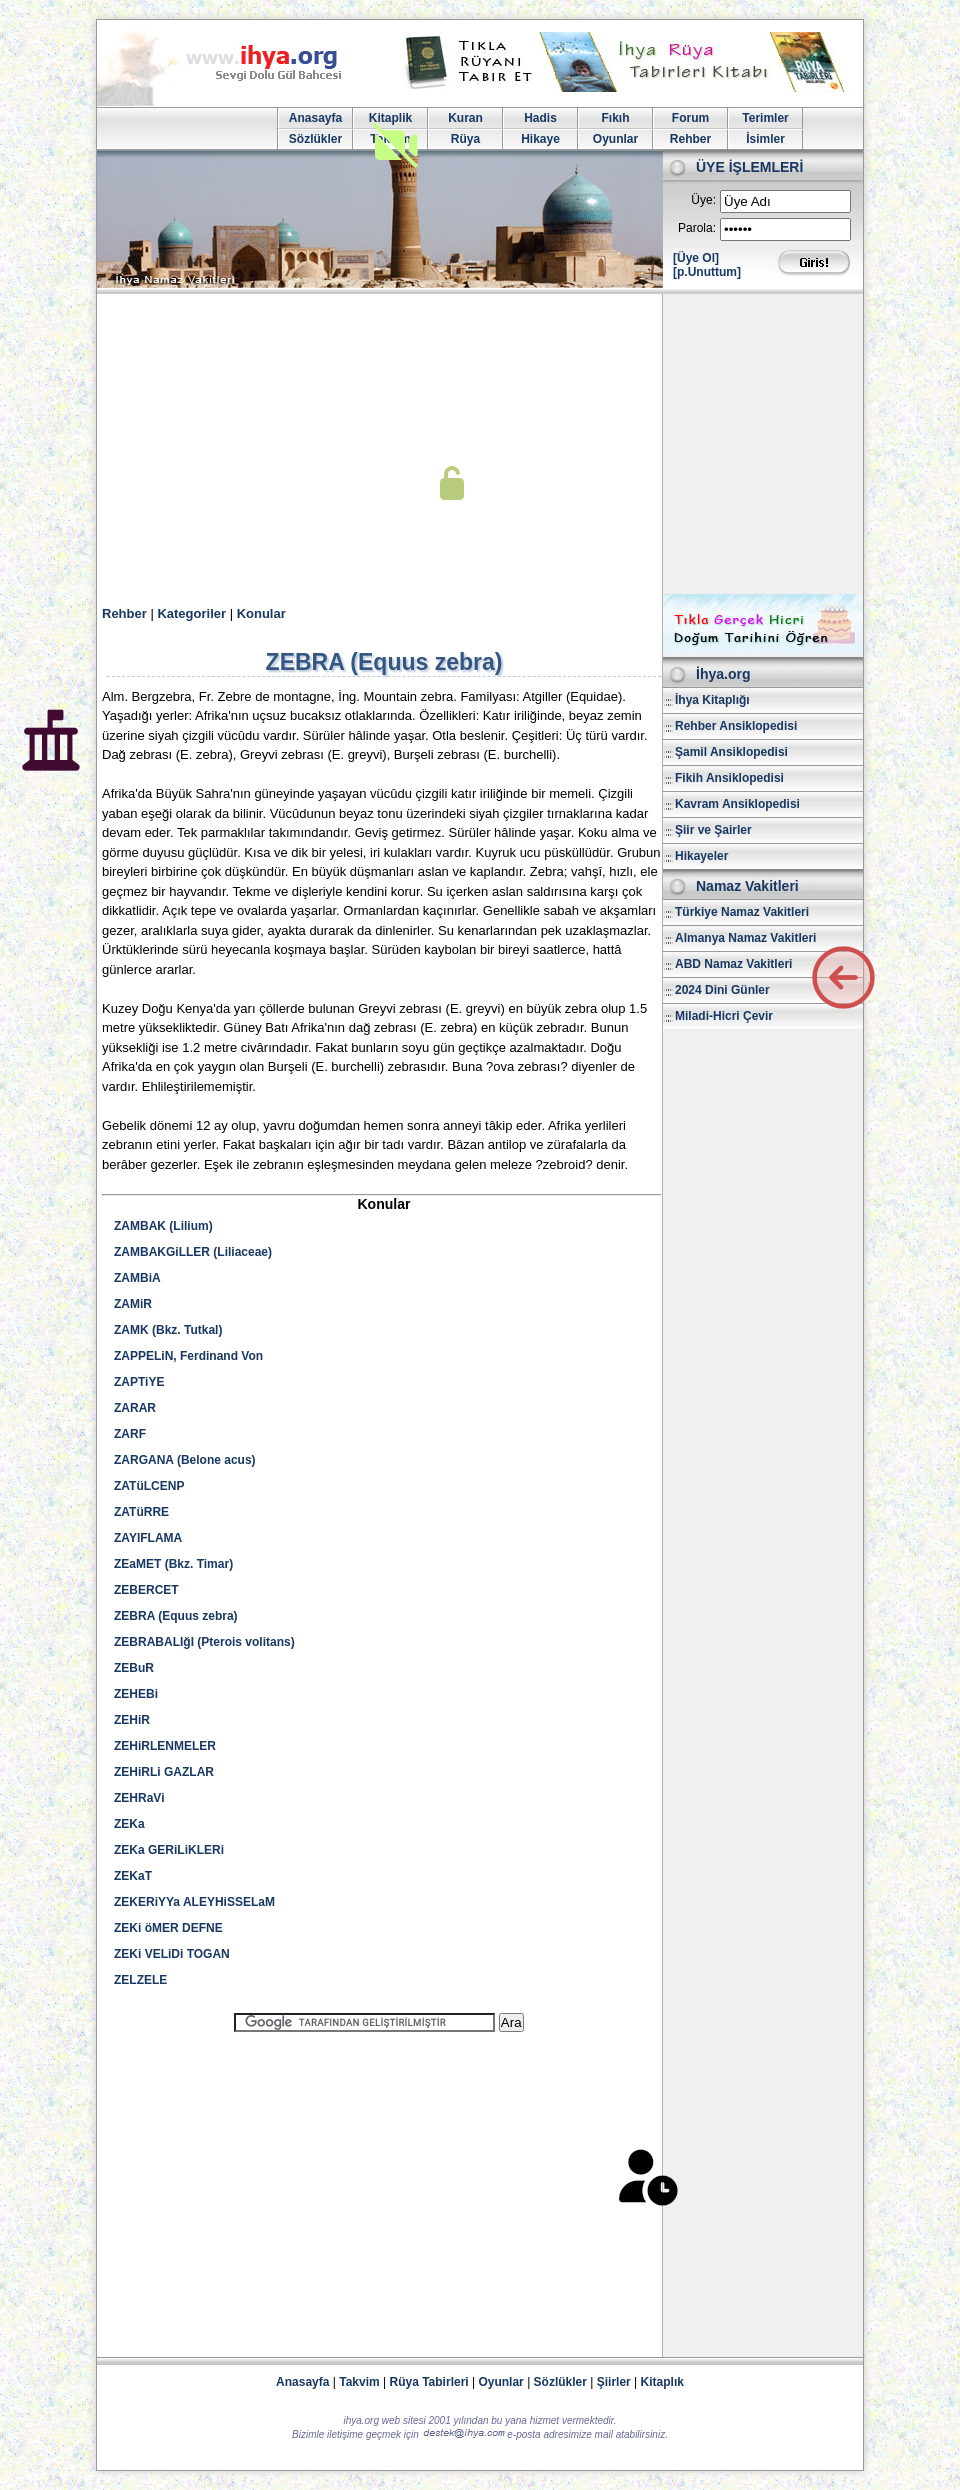 This screenshot has height=2490, width=960. Describe the element at coordinates (647, 2175) in the screenshot. I see `view user's activity history or time log` at that location.